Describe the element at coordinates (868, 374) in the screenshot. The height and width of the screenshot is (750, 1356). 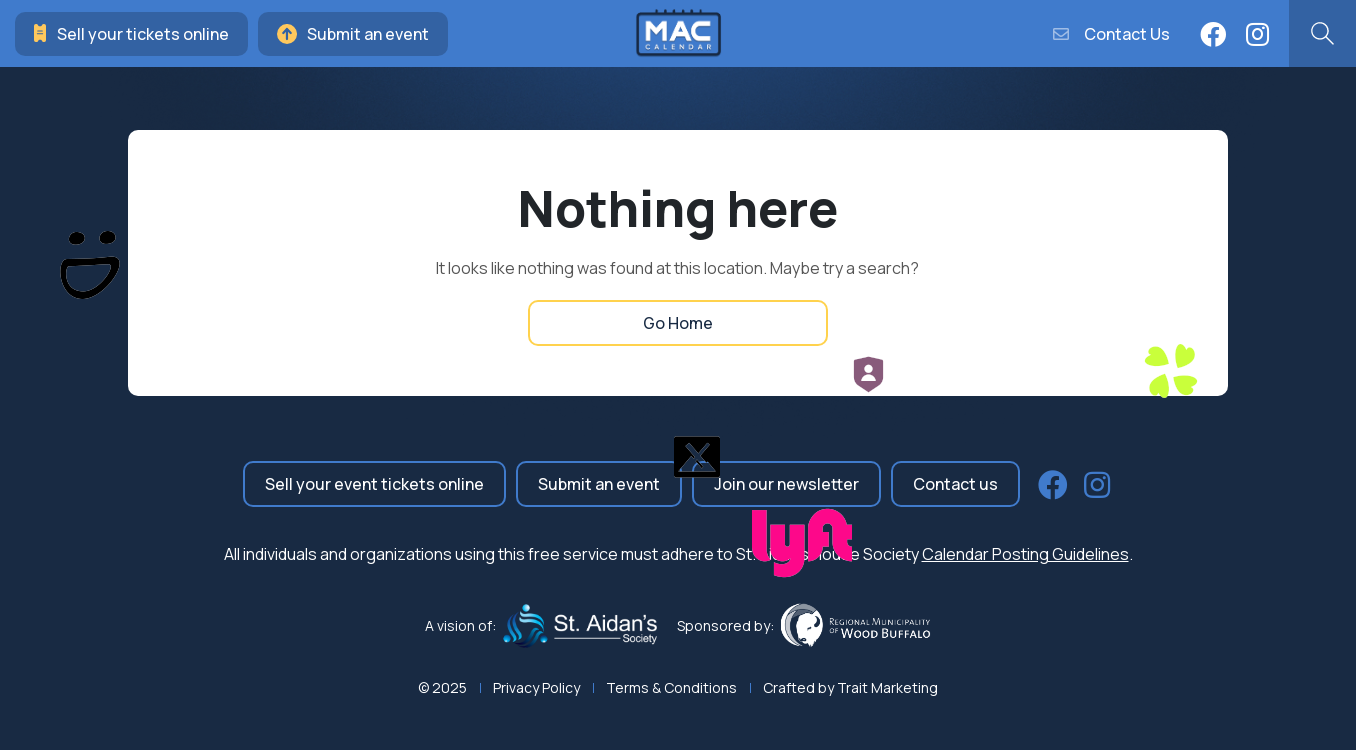
I see `access user privacy or security settings` at that location.